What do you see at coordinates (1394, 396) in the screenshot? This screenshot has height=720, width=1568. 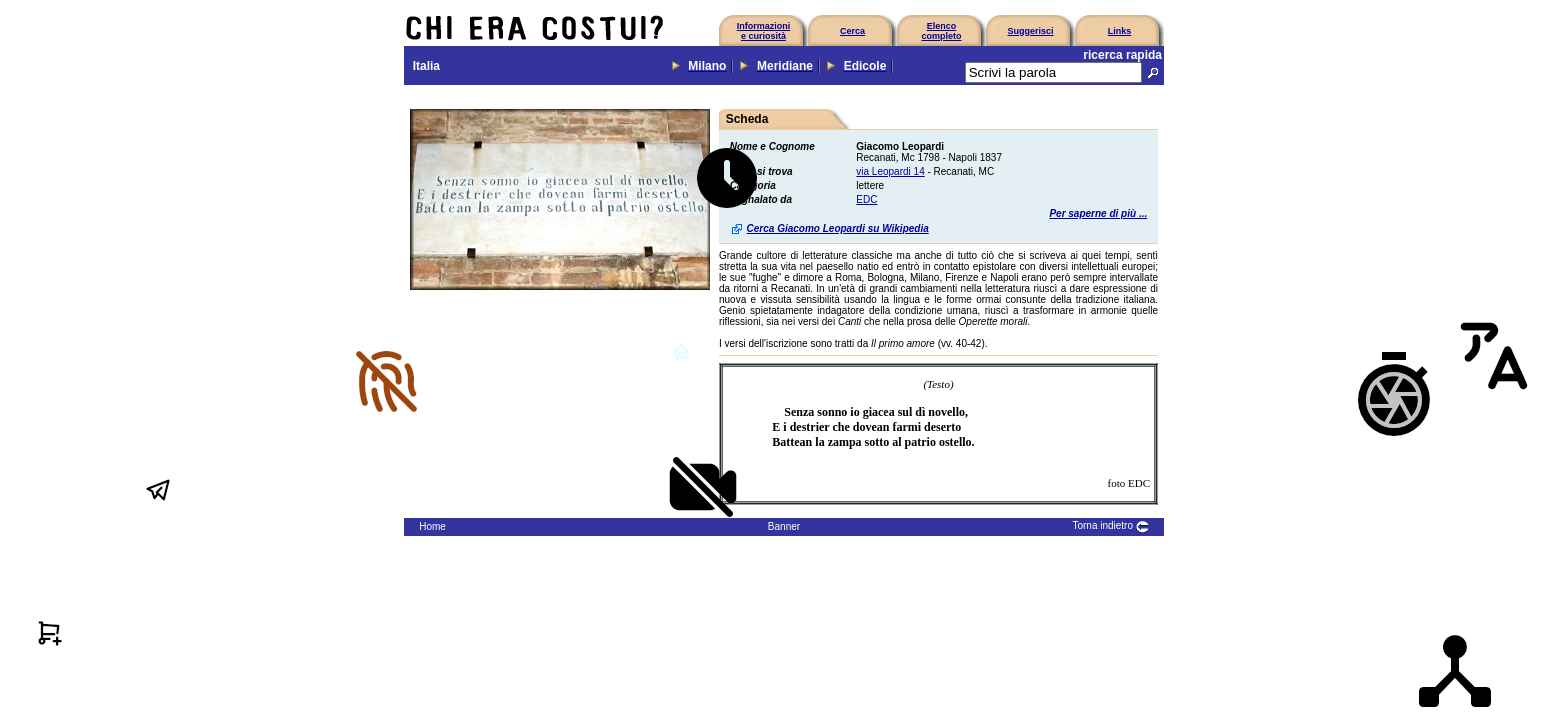 I see `adjust camera shutter speed settings` at bounding box center [1394, 396].